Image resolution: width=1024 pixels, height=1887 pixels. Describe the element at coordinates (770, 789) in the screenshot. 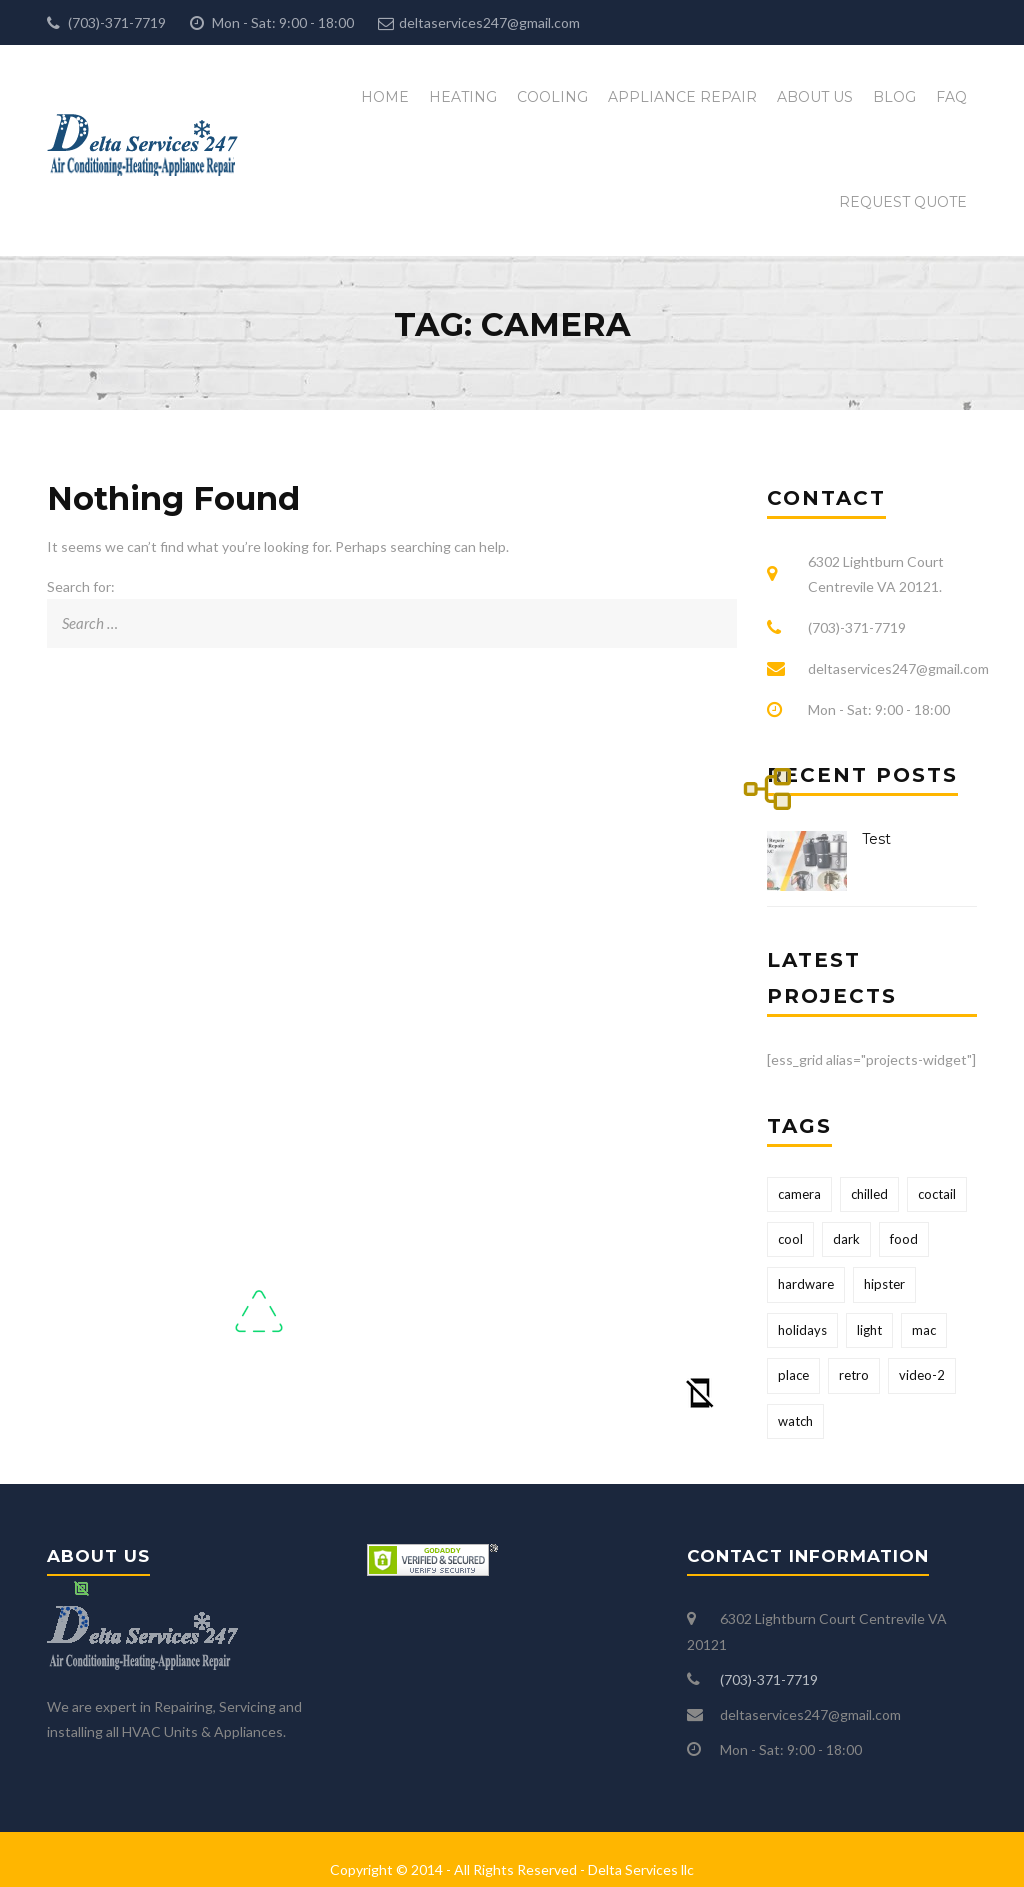

I see `view hierarchical structure or organization` at that location.